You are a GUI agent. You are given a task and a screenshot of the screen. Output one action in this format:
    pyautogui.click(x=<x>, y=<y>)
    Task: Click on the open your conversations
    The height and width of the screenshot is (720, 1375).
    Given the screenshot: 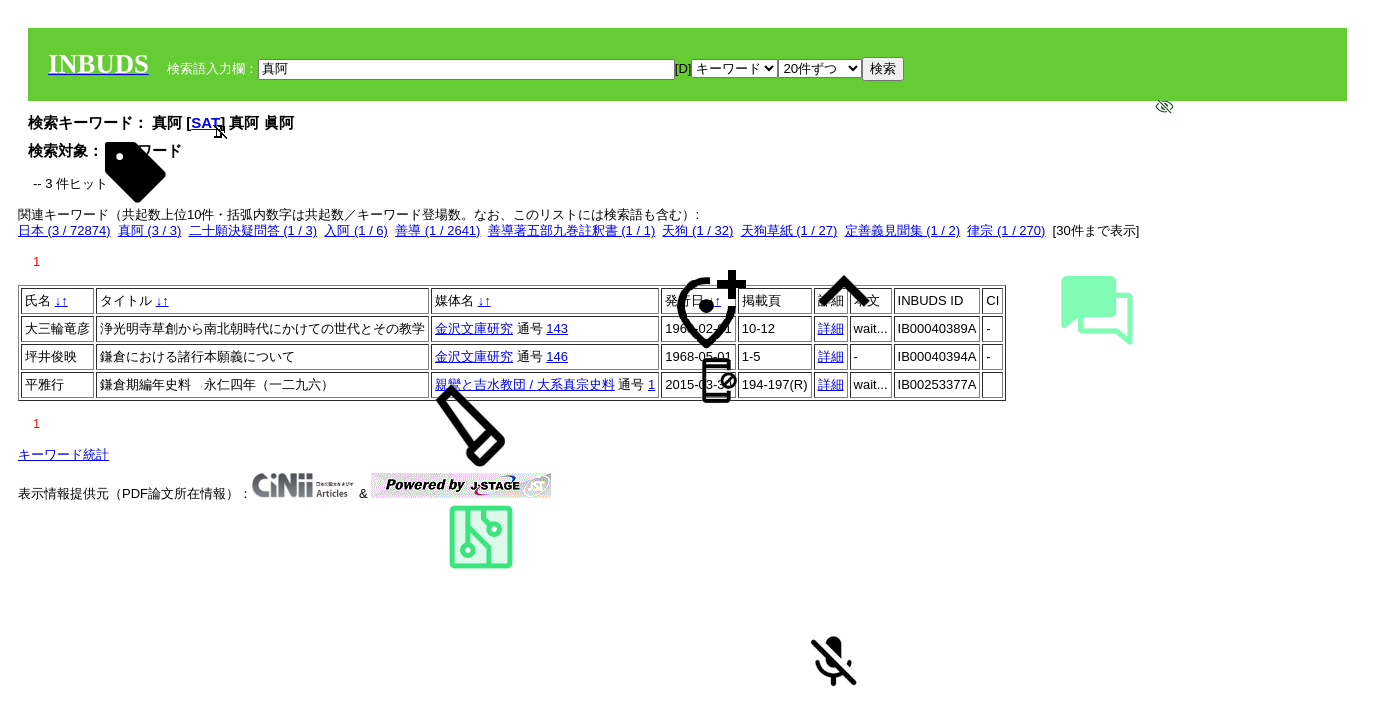 What is the action you would take?
    pyautogui.click(x=1097, y=309)
    